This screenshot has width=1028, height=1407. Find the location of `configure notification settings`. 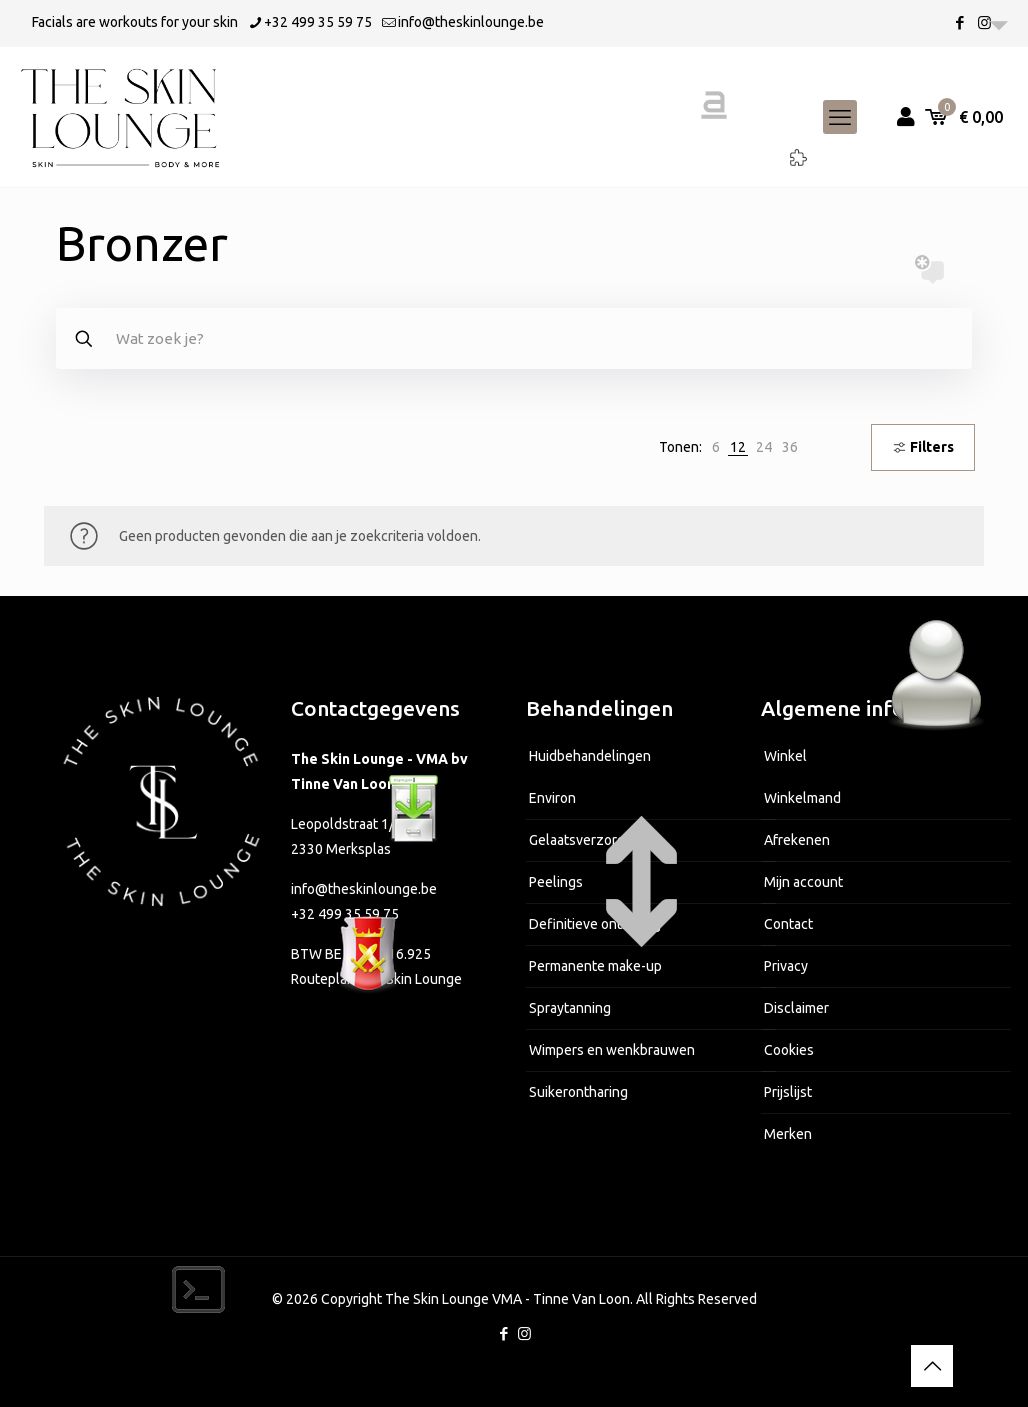

configure notification settings is located at coordinates (929, 269).